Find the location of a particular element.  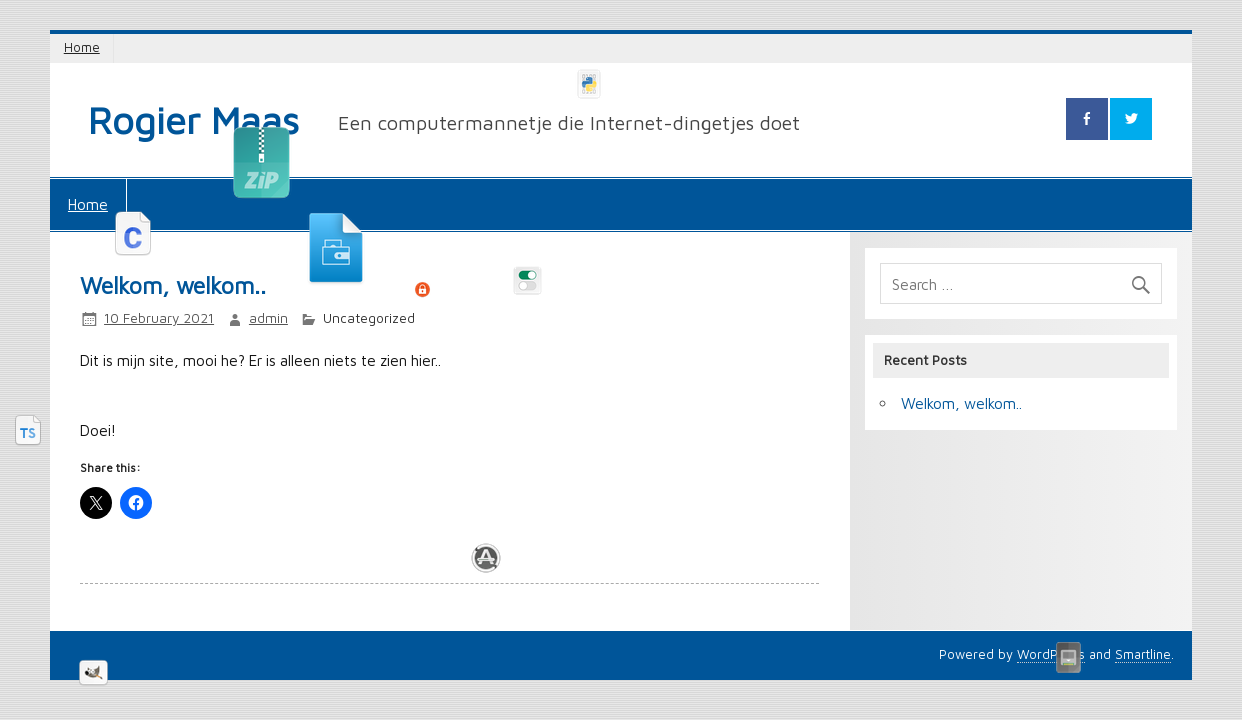

open the software updater application is located at coordinates (486, 558).